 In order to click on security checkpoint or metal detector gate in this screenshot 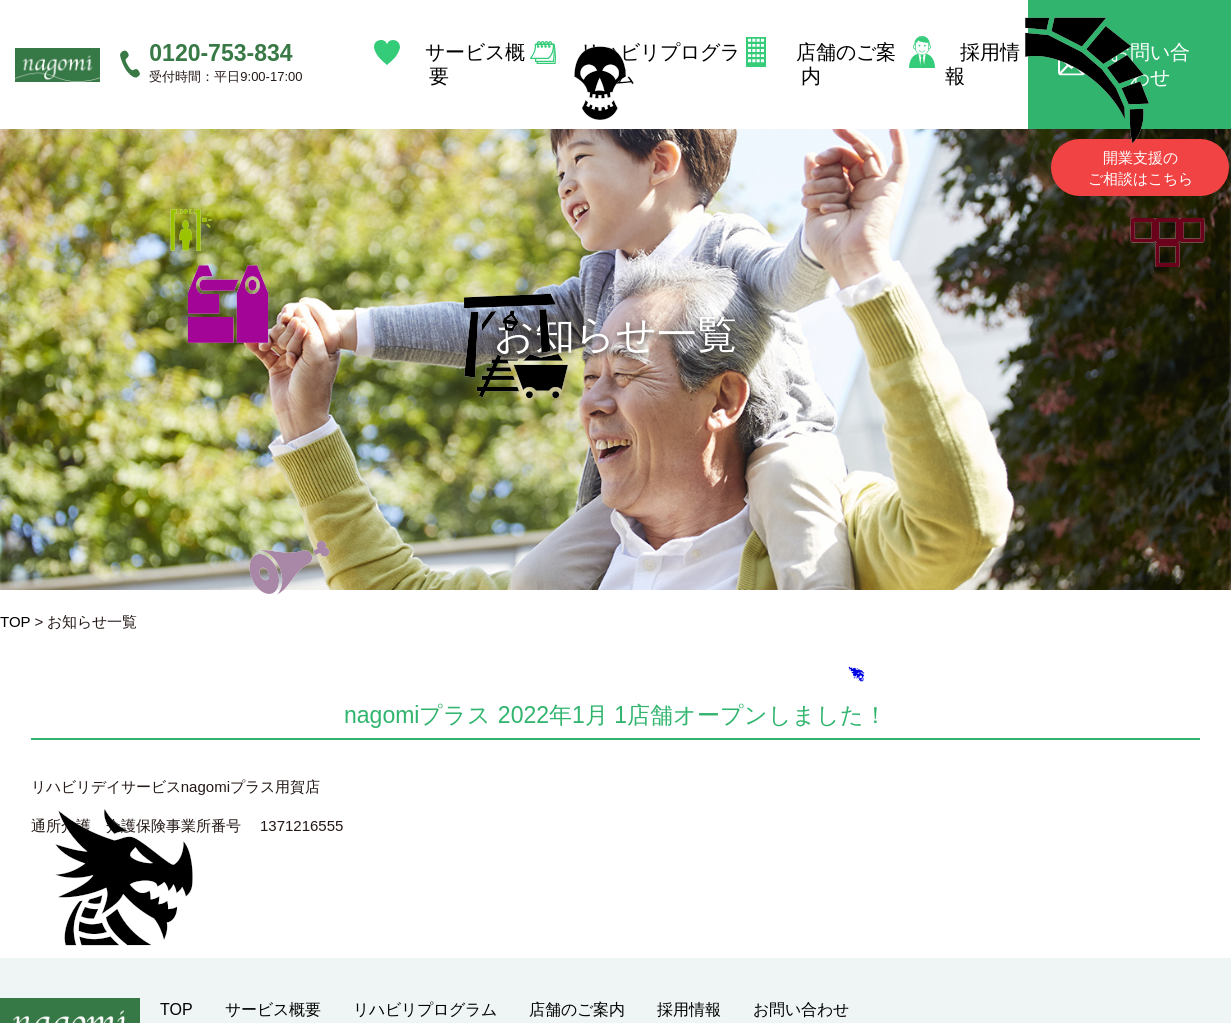, I will do `click(190, 230)`.